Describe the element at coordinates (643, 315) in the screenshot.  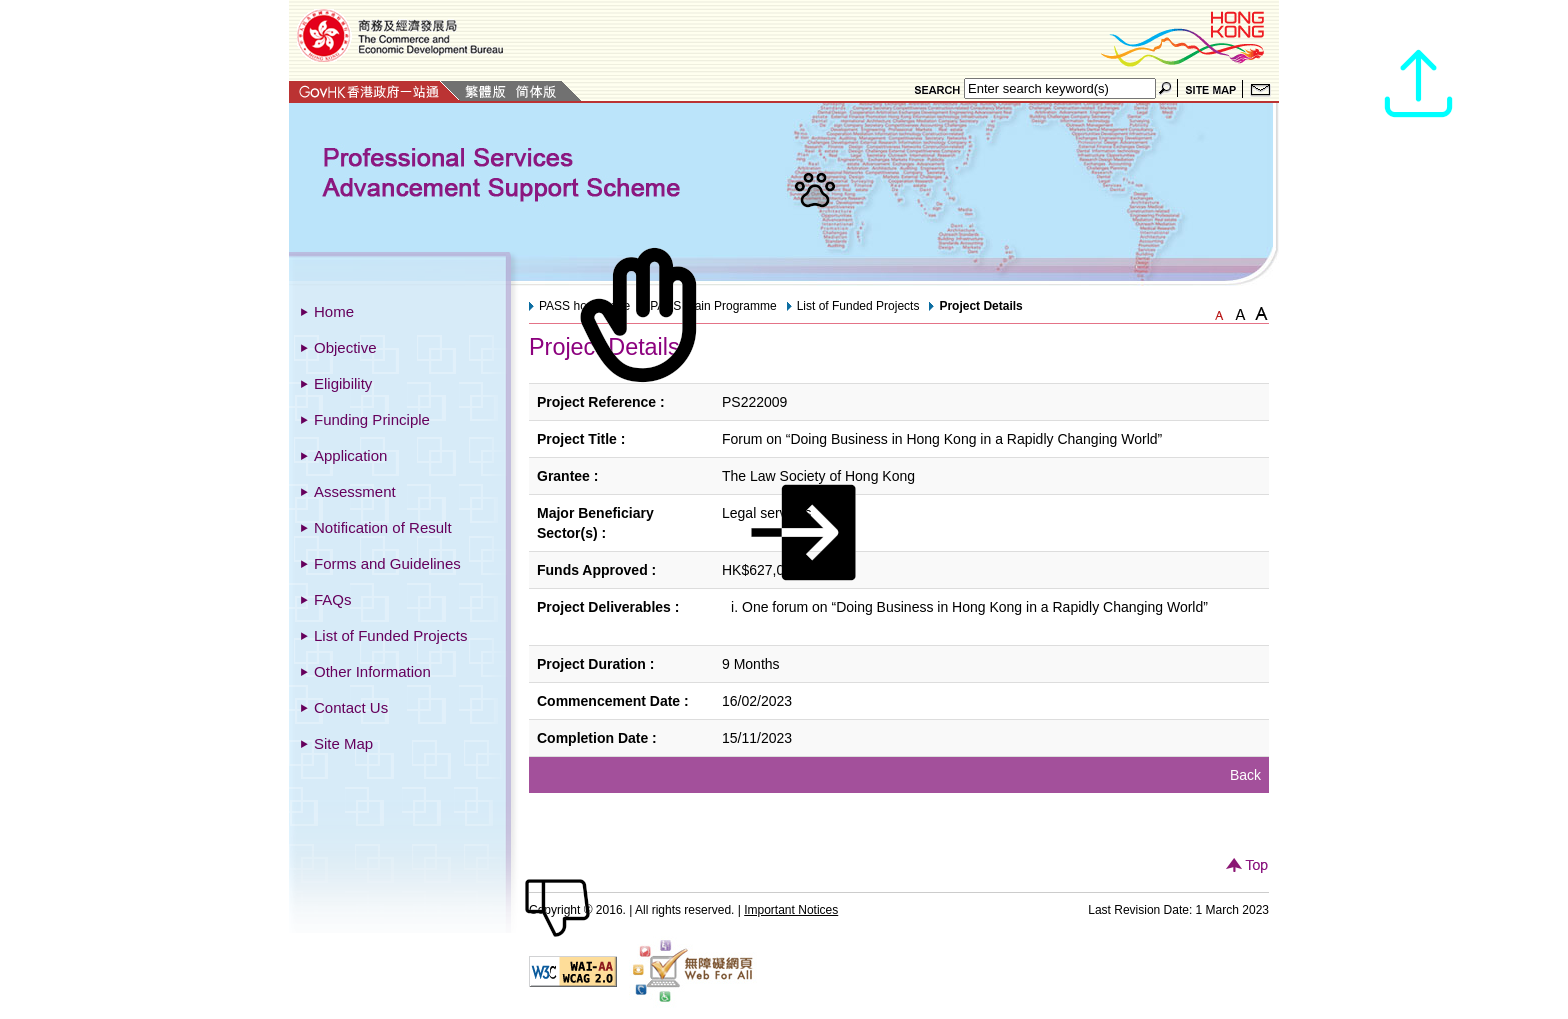
I see `stop or pause an action` at that location.